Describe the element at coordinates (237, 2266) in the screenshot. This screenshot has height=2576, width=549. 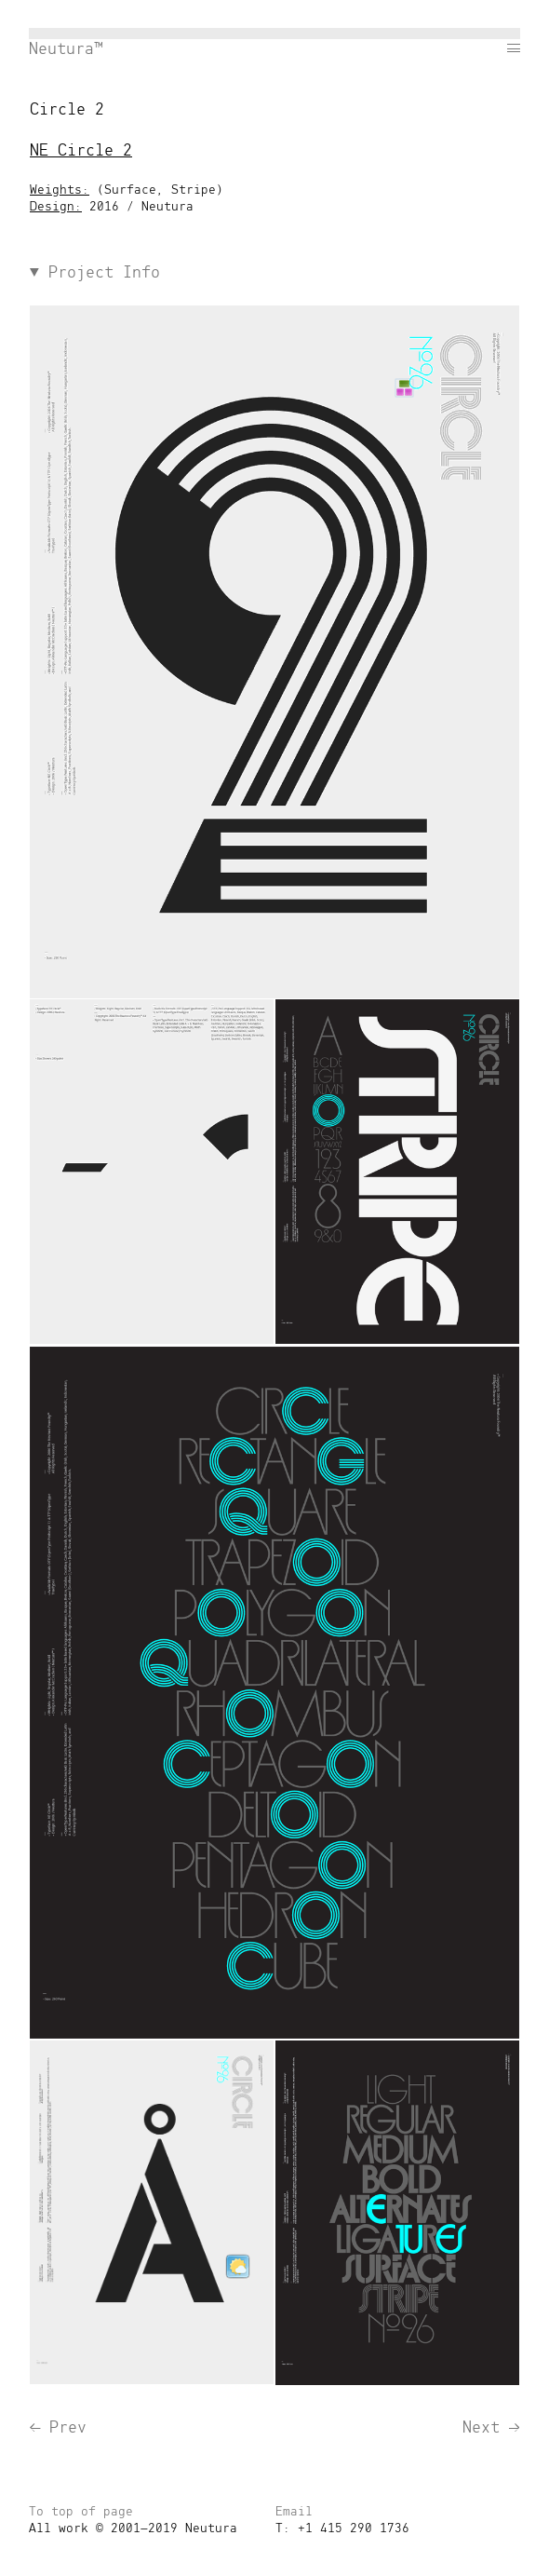
I see `open the weather app` at that location.